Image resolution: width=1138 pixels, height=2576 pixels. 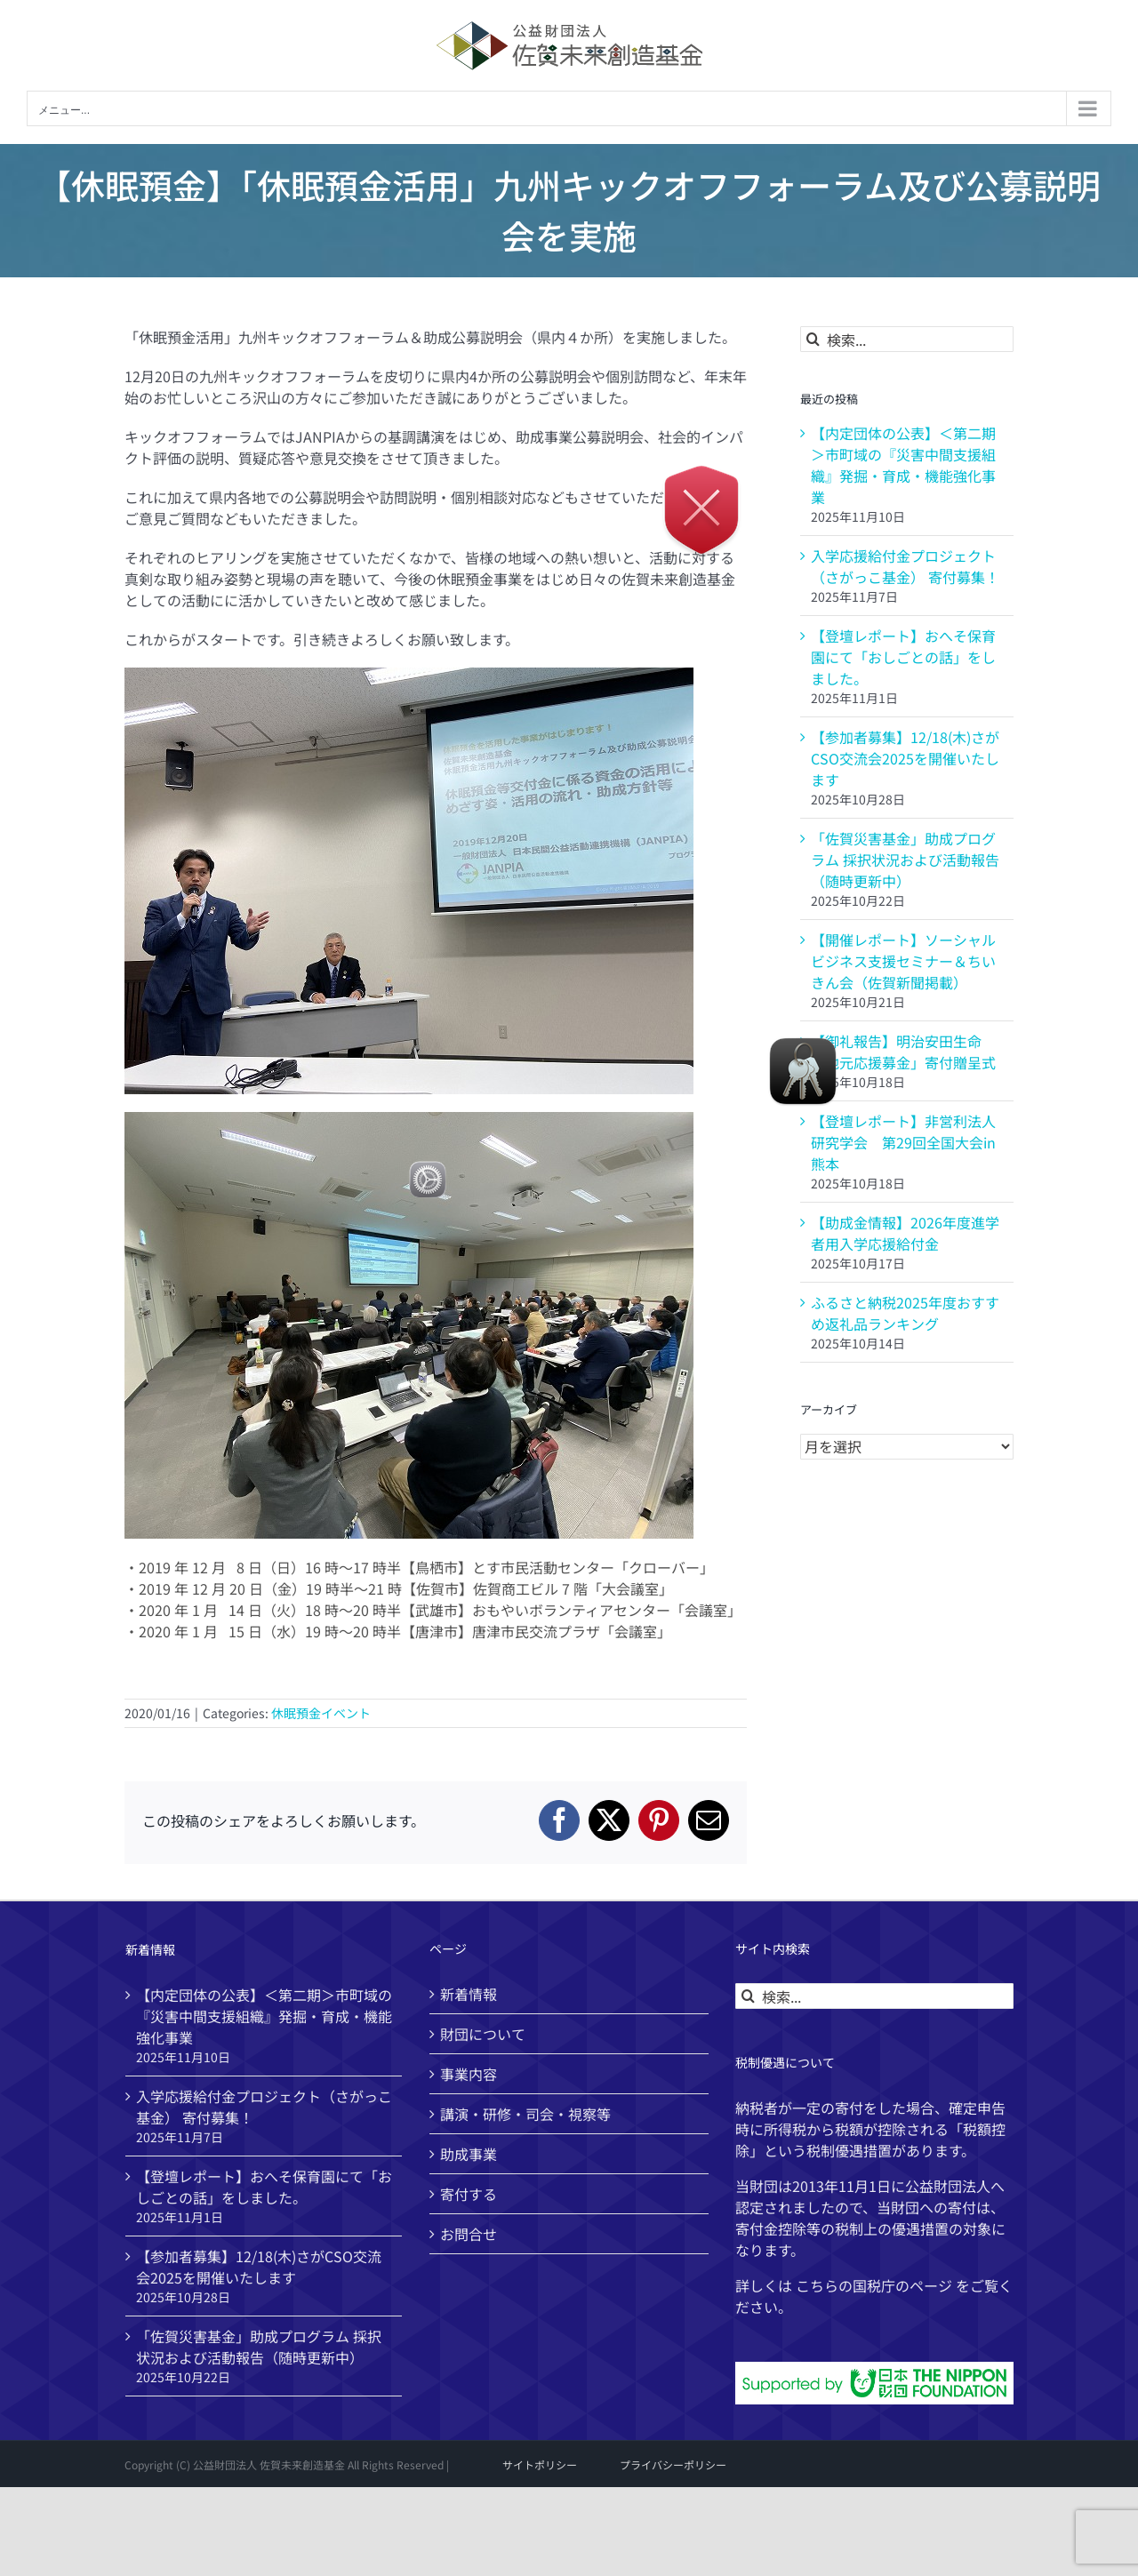 I want to click on open system preferences, so click(x=428, y=1180).